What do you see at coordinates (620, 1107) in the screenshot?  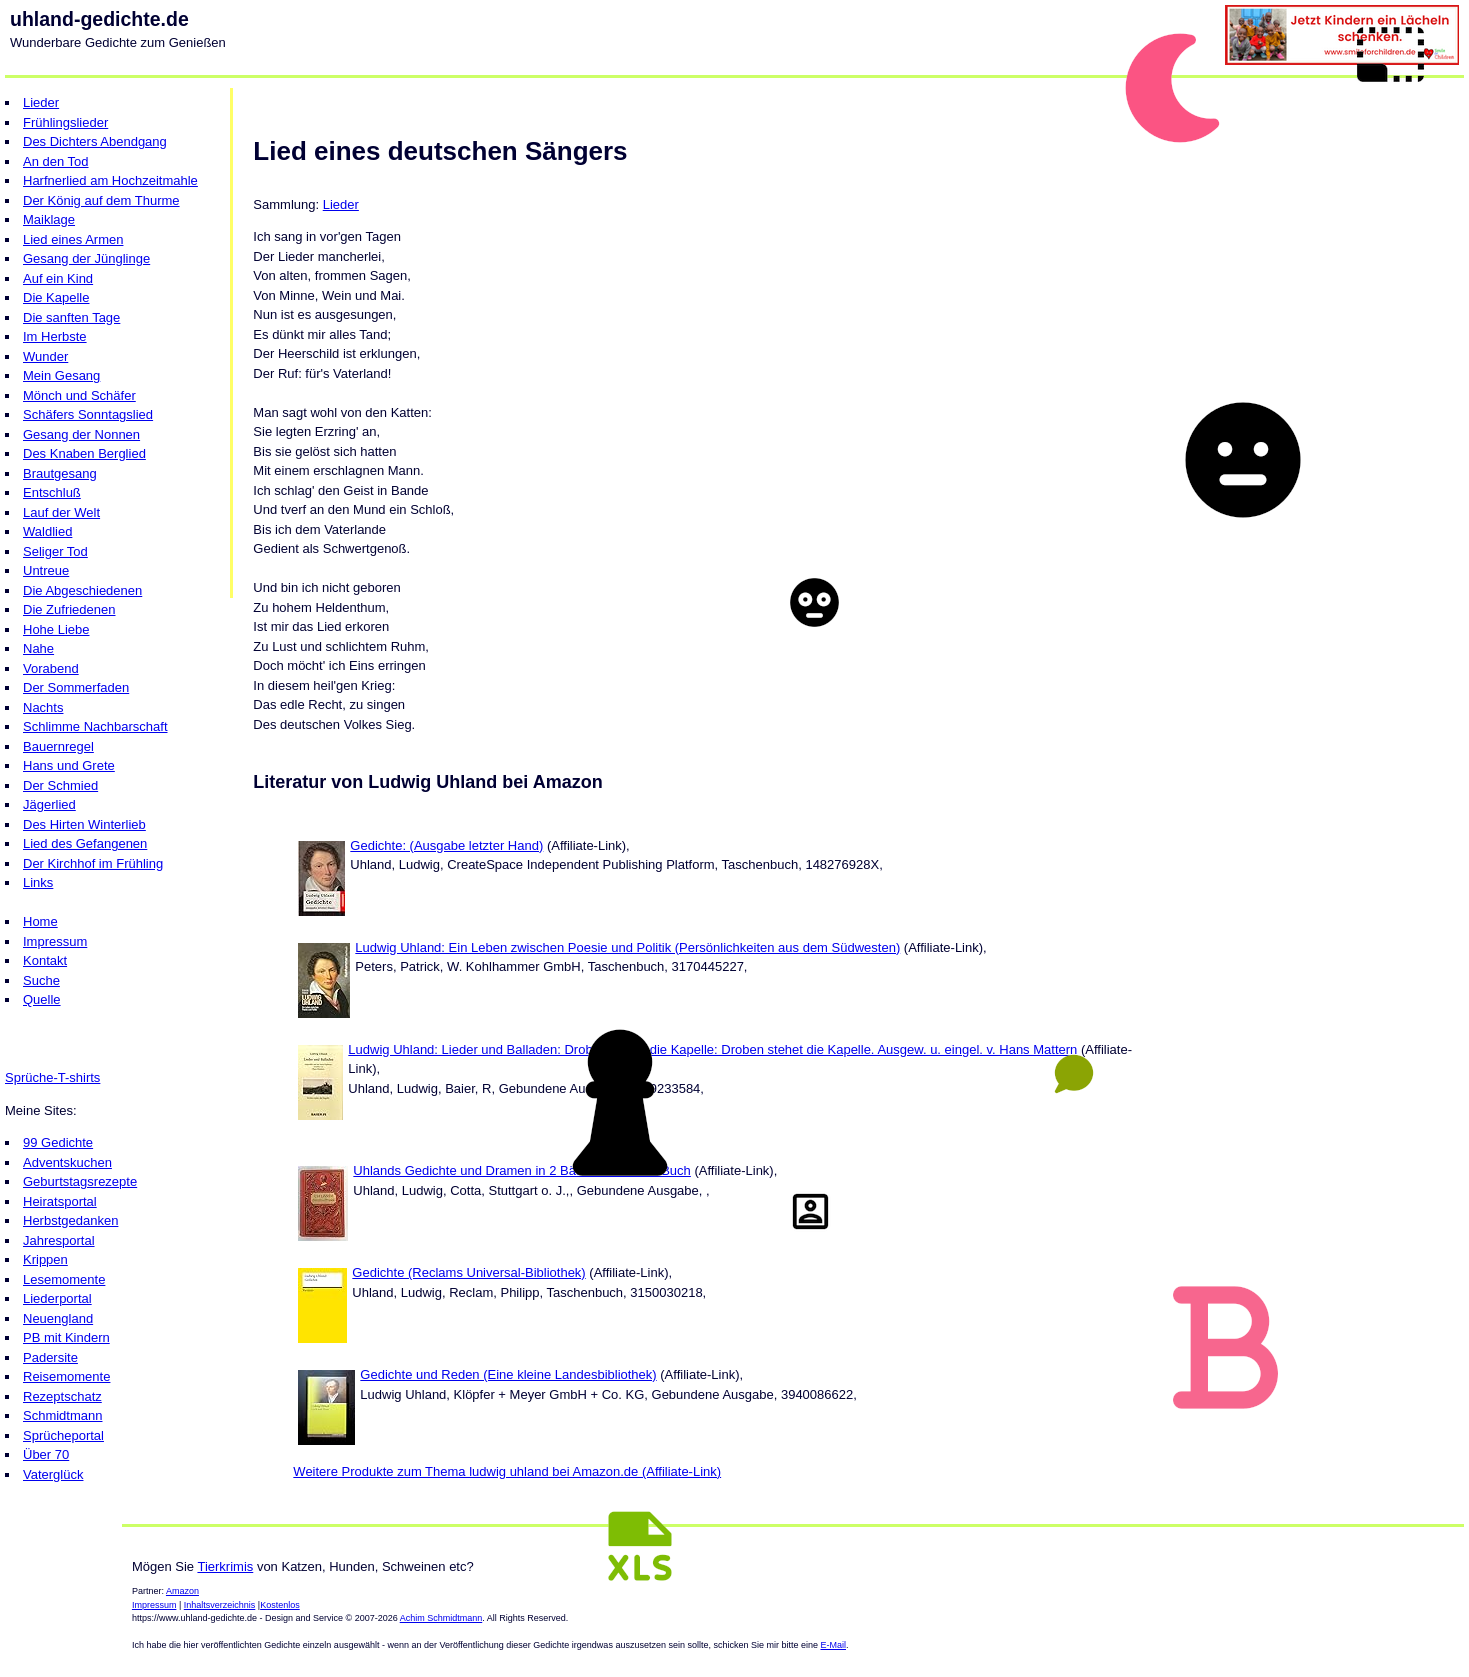 I see `play chess or access chess game` at bounding box center [620, 1107].